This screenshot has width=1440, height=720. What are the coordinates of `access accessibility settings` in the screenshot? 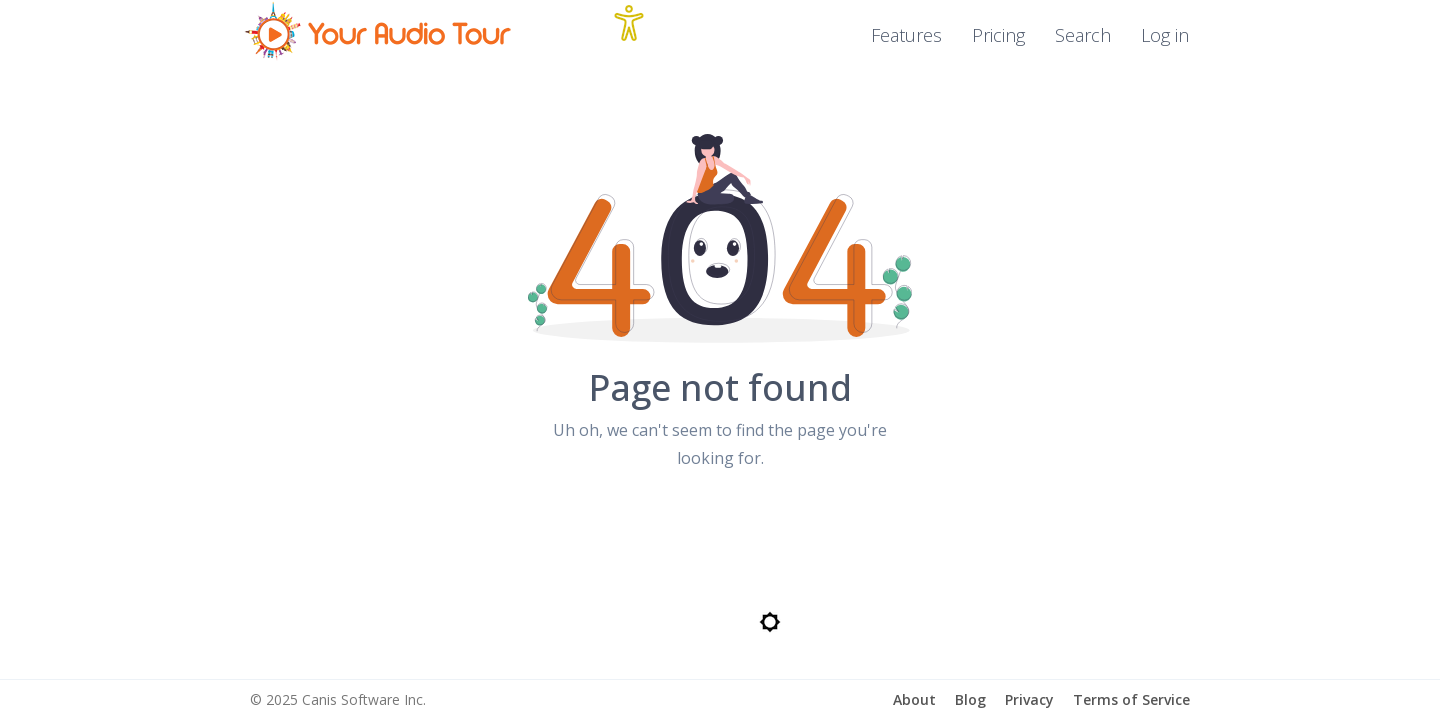 It's located at (629, 23).